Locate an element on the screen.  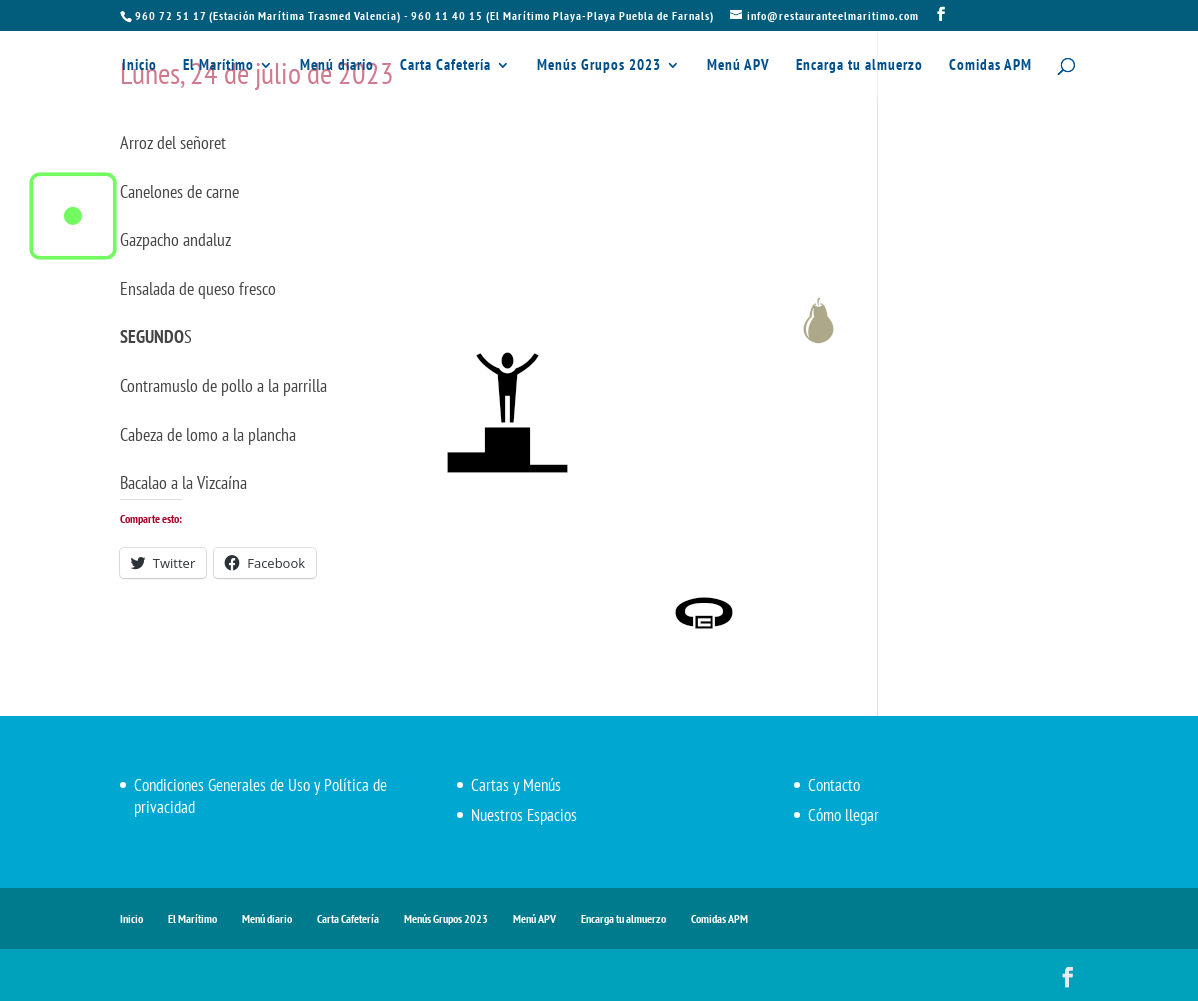
roll the dice or trigger random selection is located at coordinates (73, 216).